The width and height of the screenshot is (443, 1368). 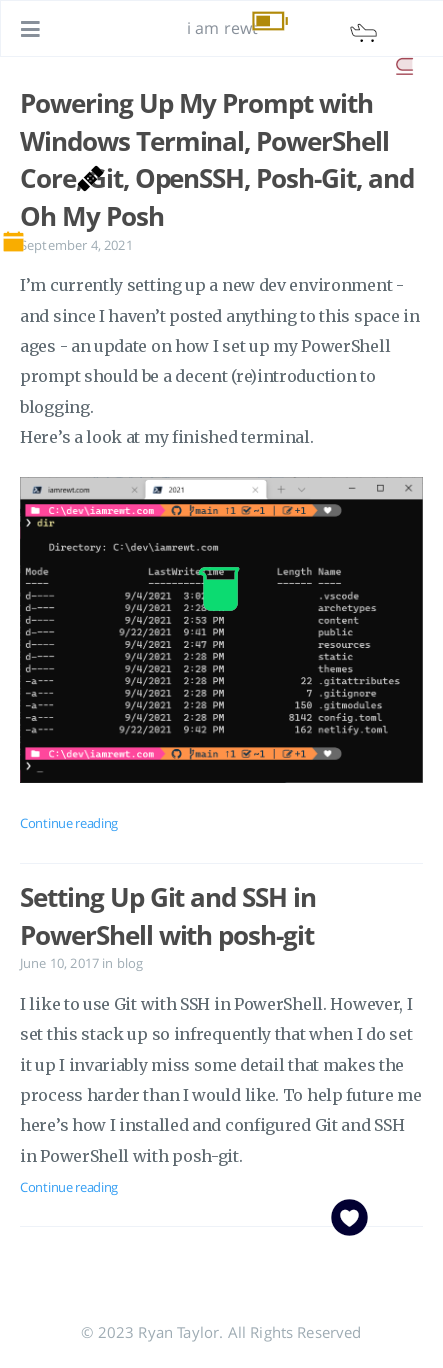 I want to click on add to favorites, so click(x=349, y=1217).